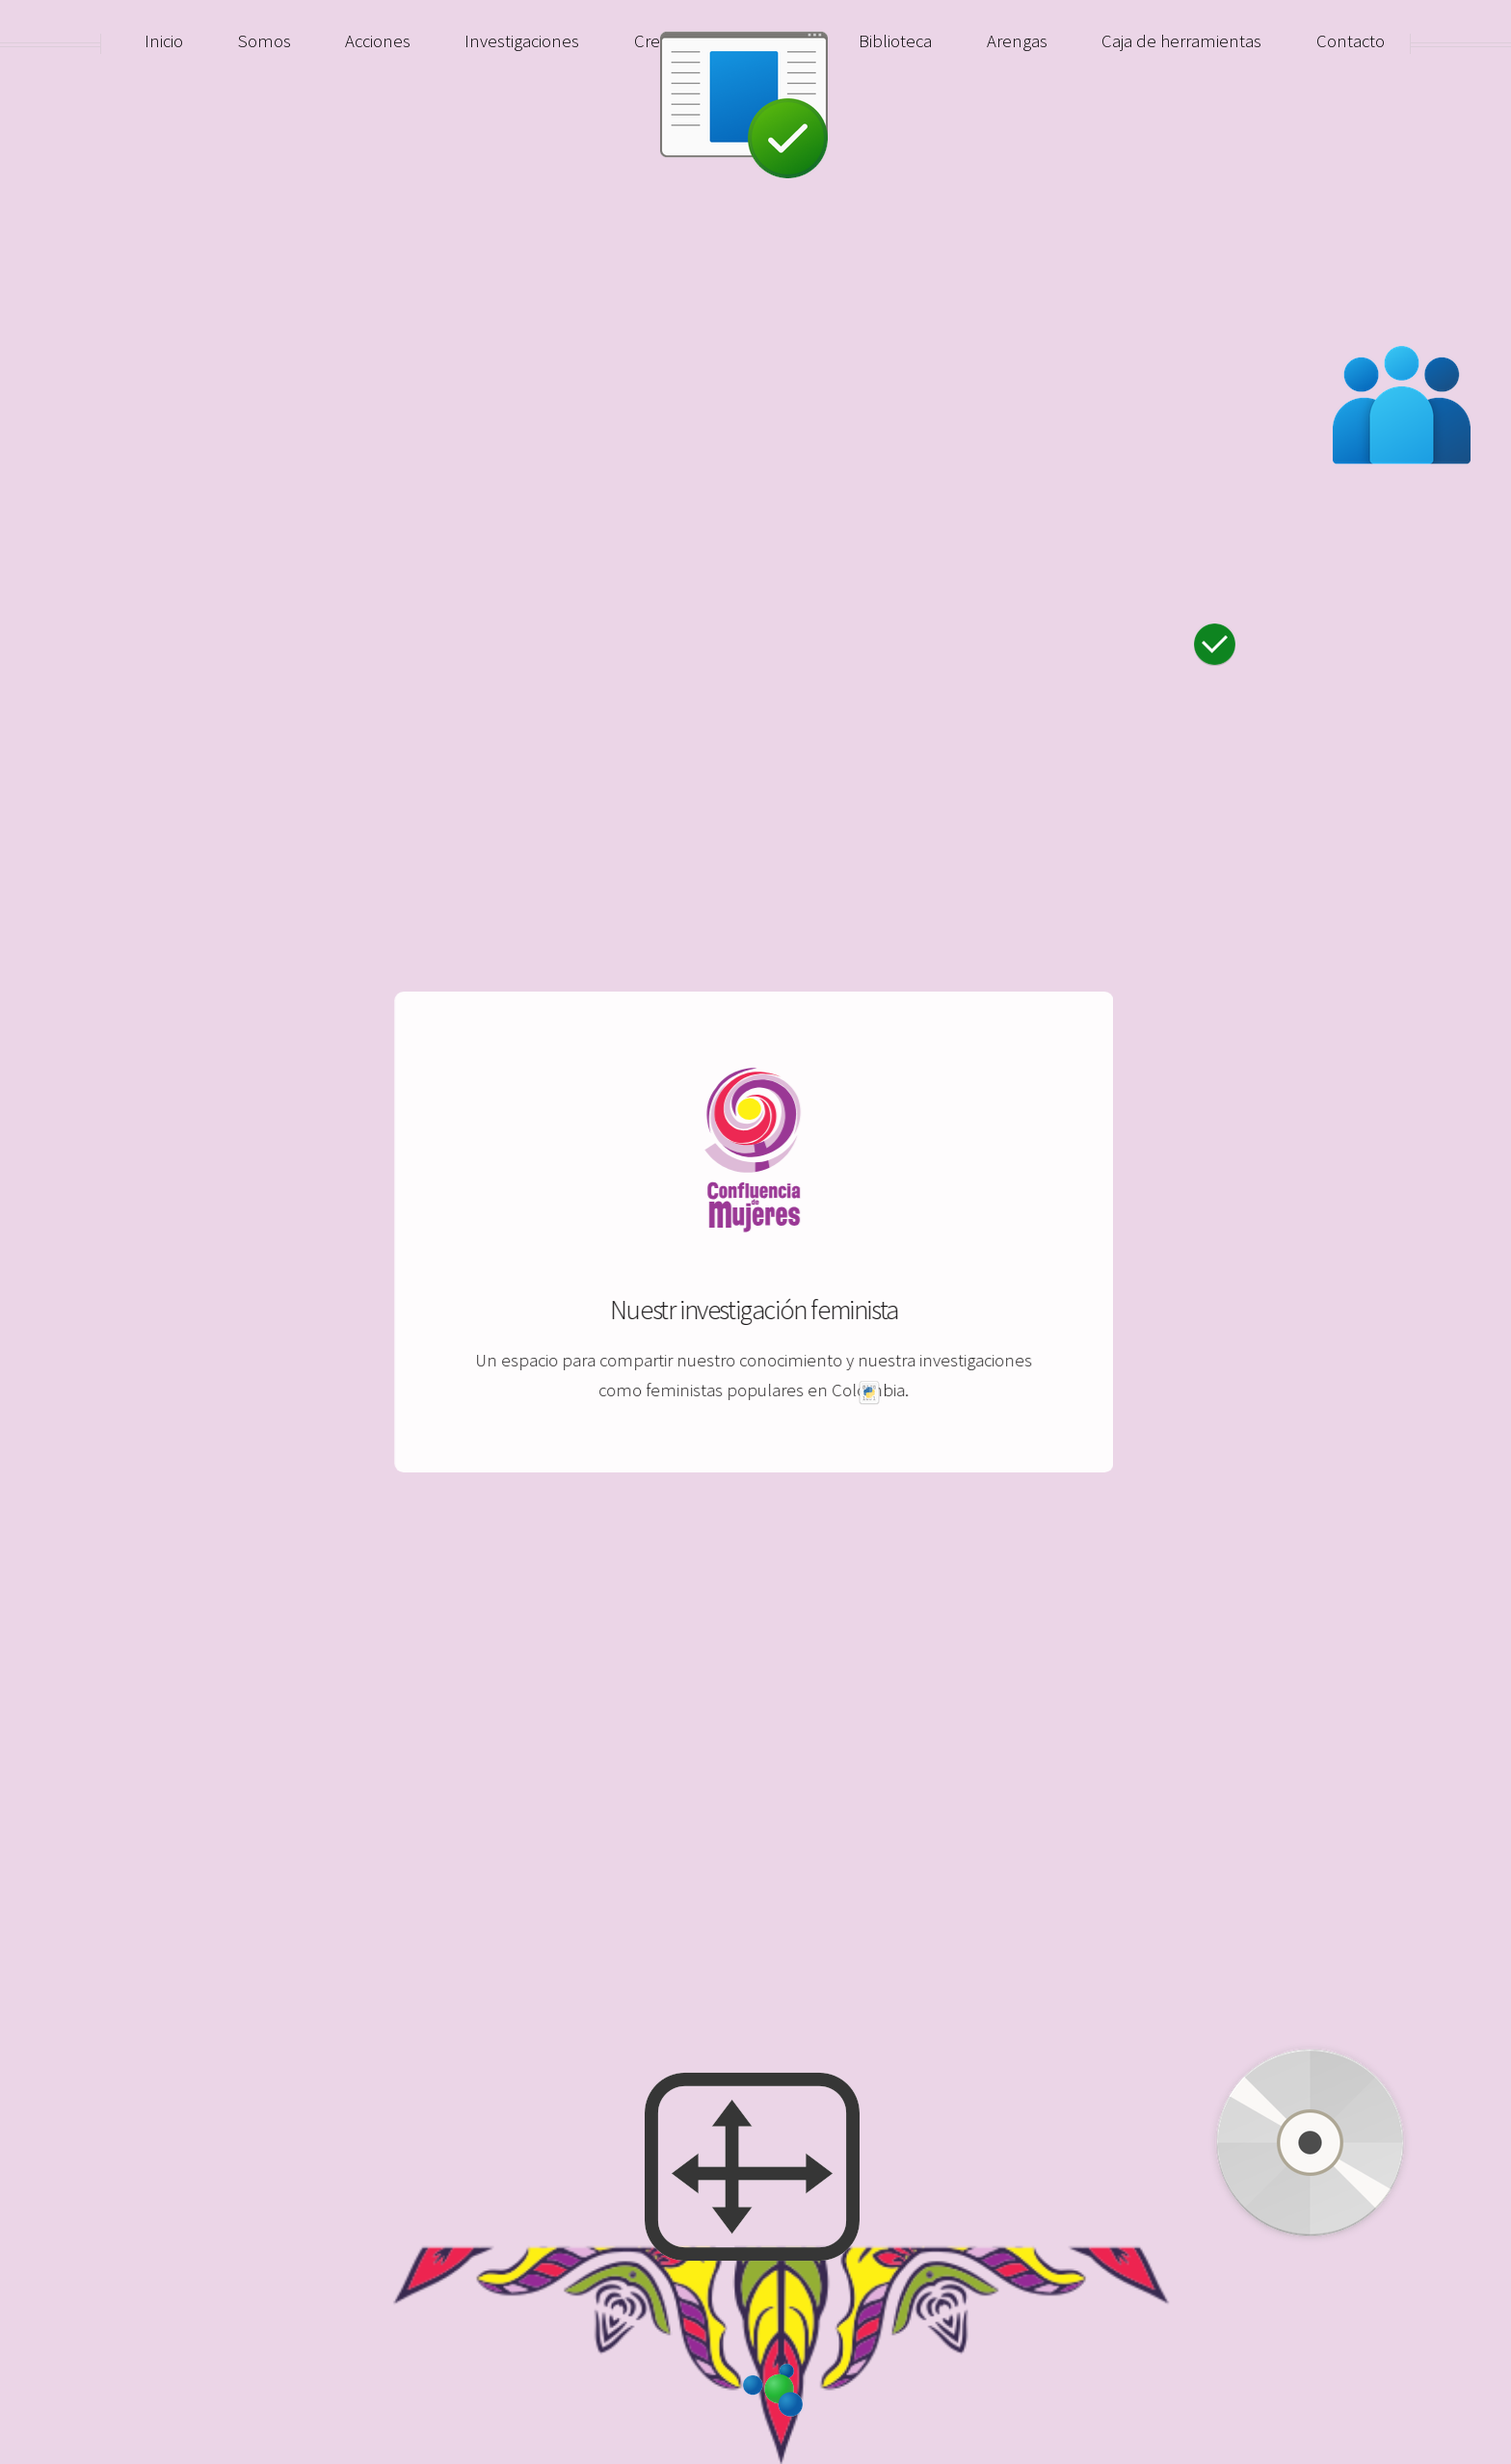 This screenshot has height=2464, width=1511. What do you see at coordinates (744, 94) in the screenshot?
I see `program or application verified successfully` at bounding box center [744, 94].